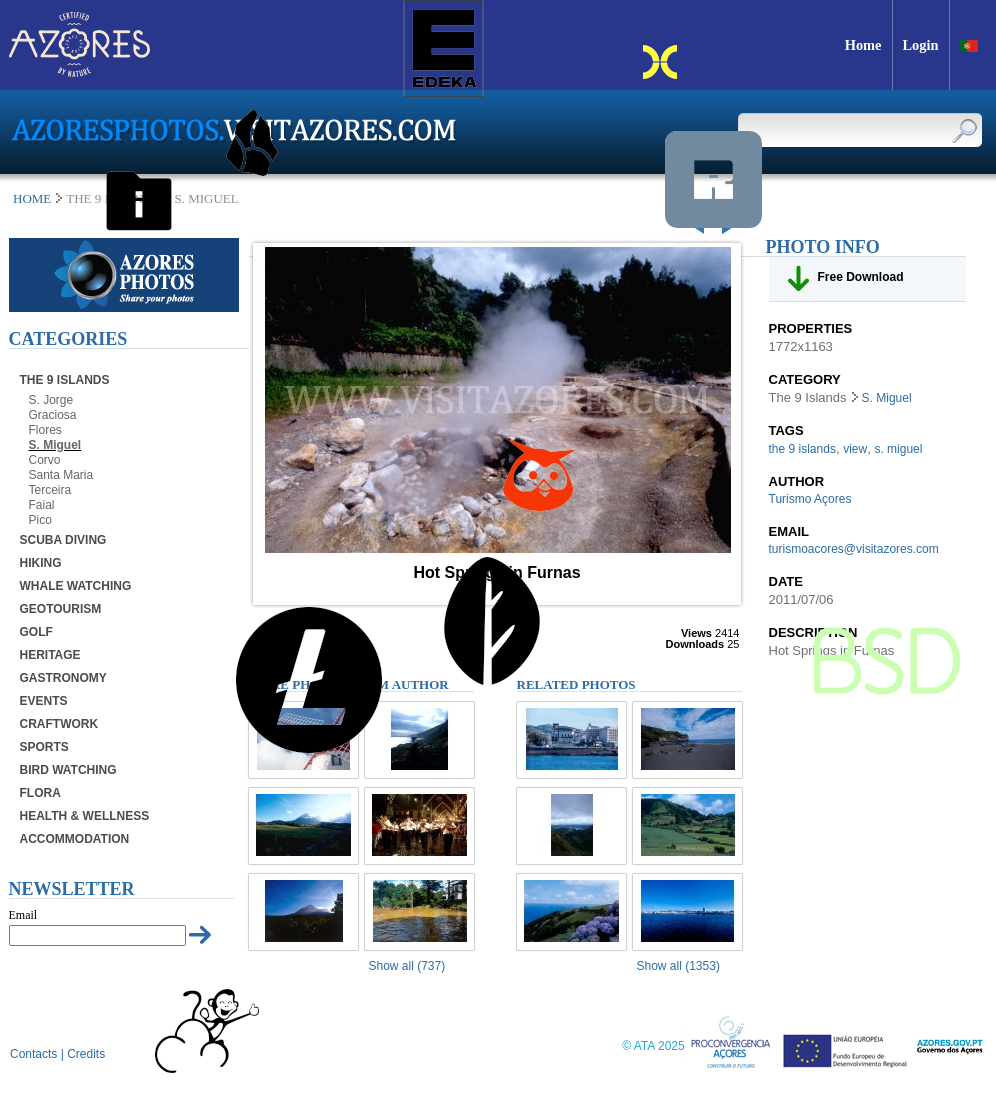 This screenshot has height=1106, width=996. What do you see at coordinates (887, 661) in the screenshot?
I see `BSD operating system logo` at bounding box center [887, 661].